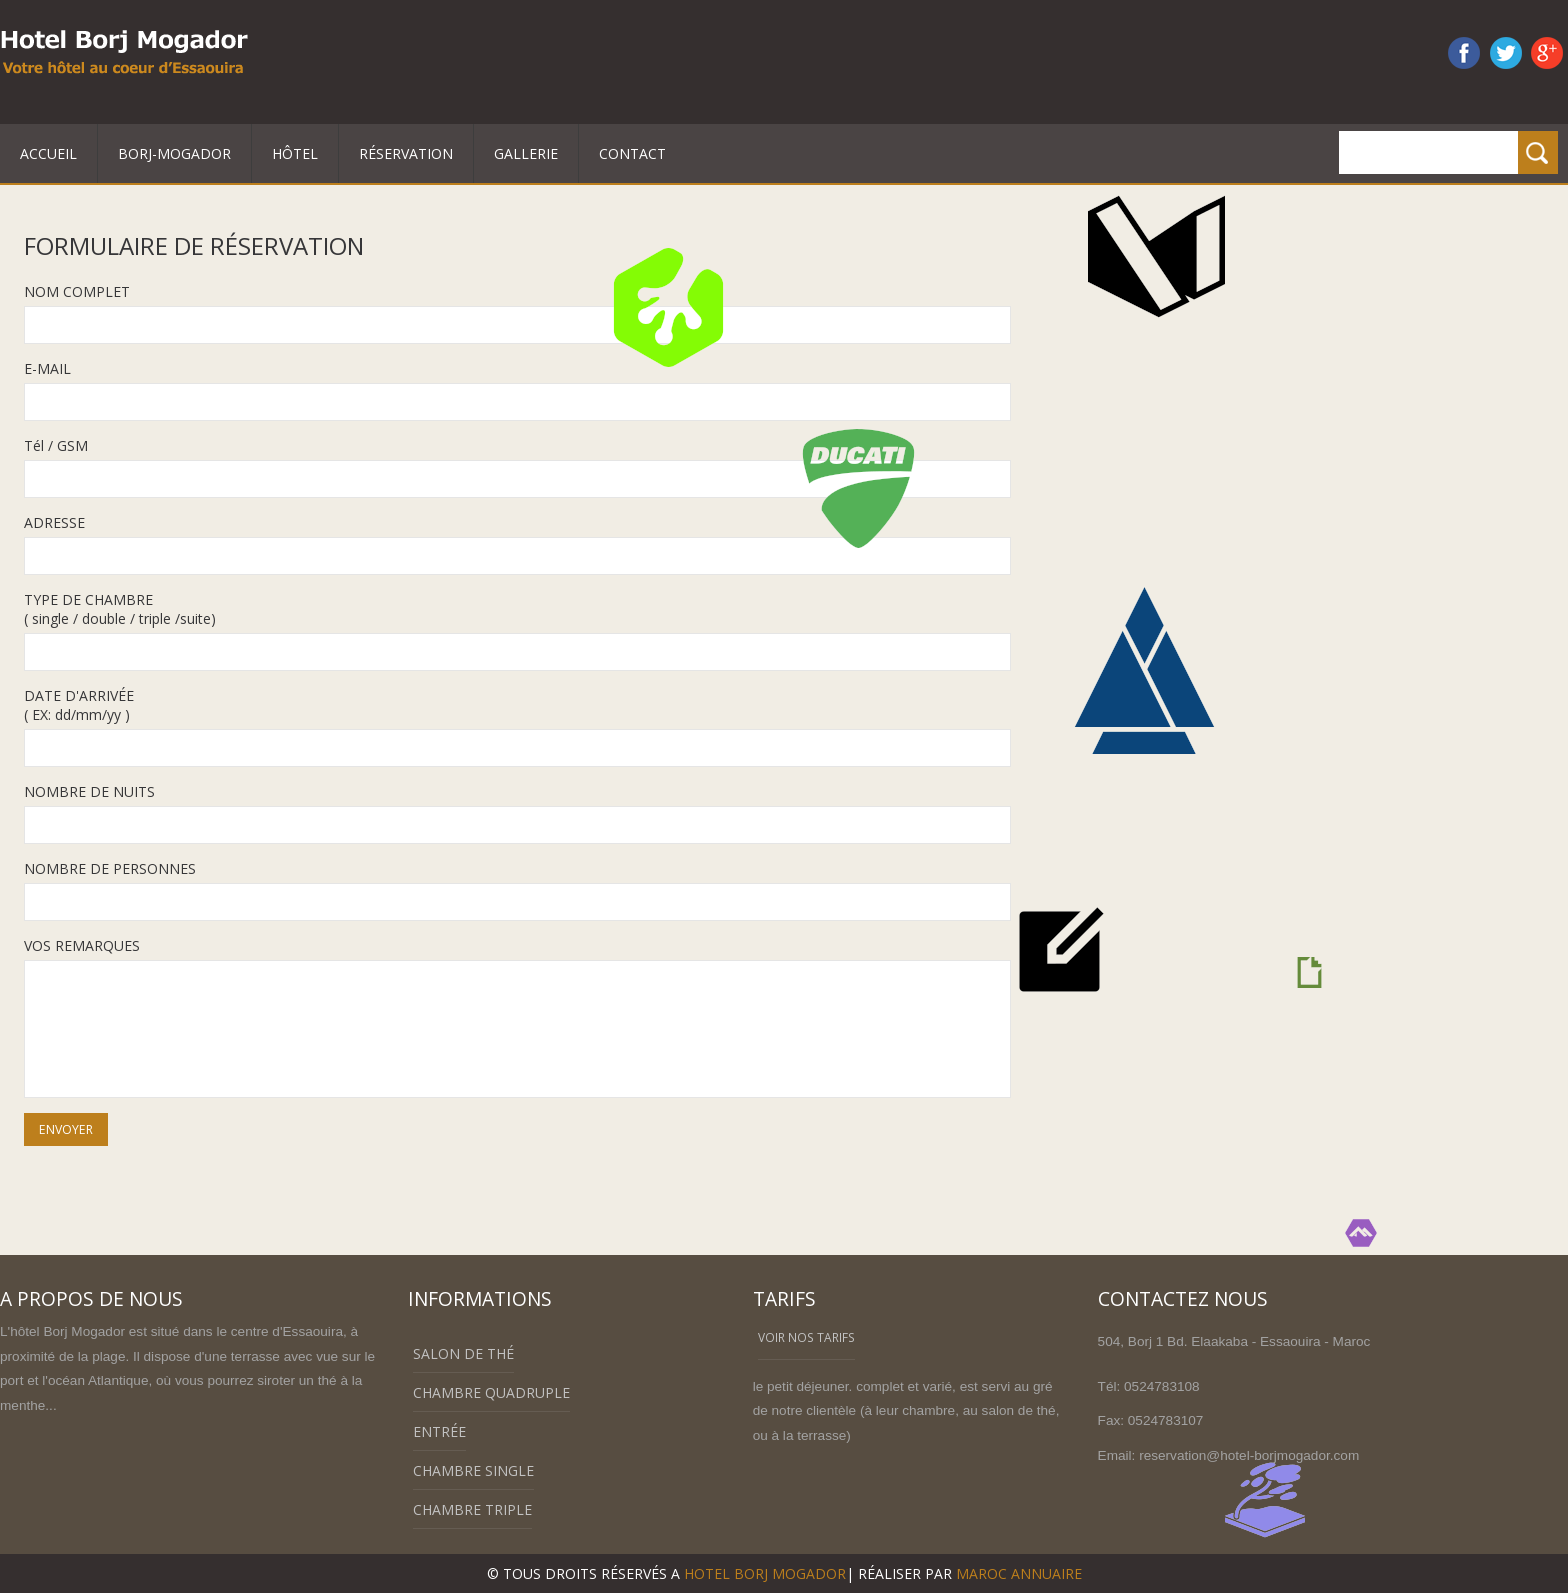 This screenshot has height=1593, width=1568. Describe the element at coordinates (1156, 256) in the screenshot. I see `visit Material for MkDocs documentation` at that location.